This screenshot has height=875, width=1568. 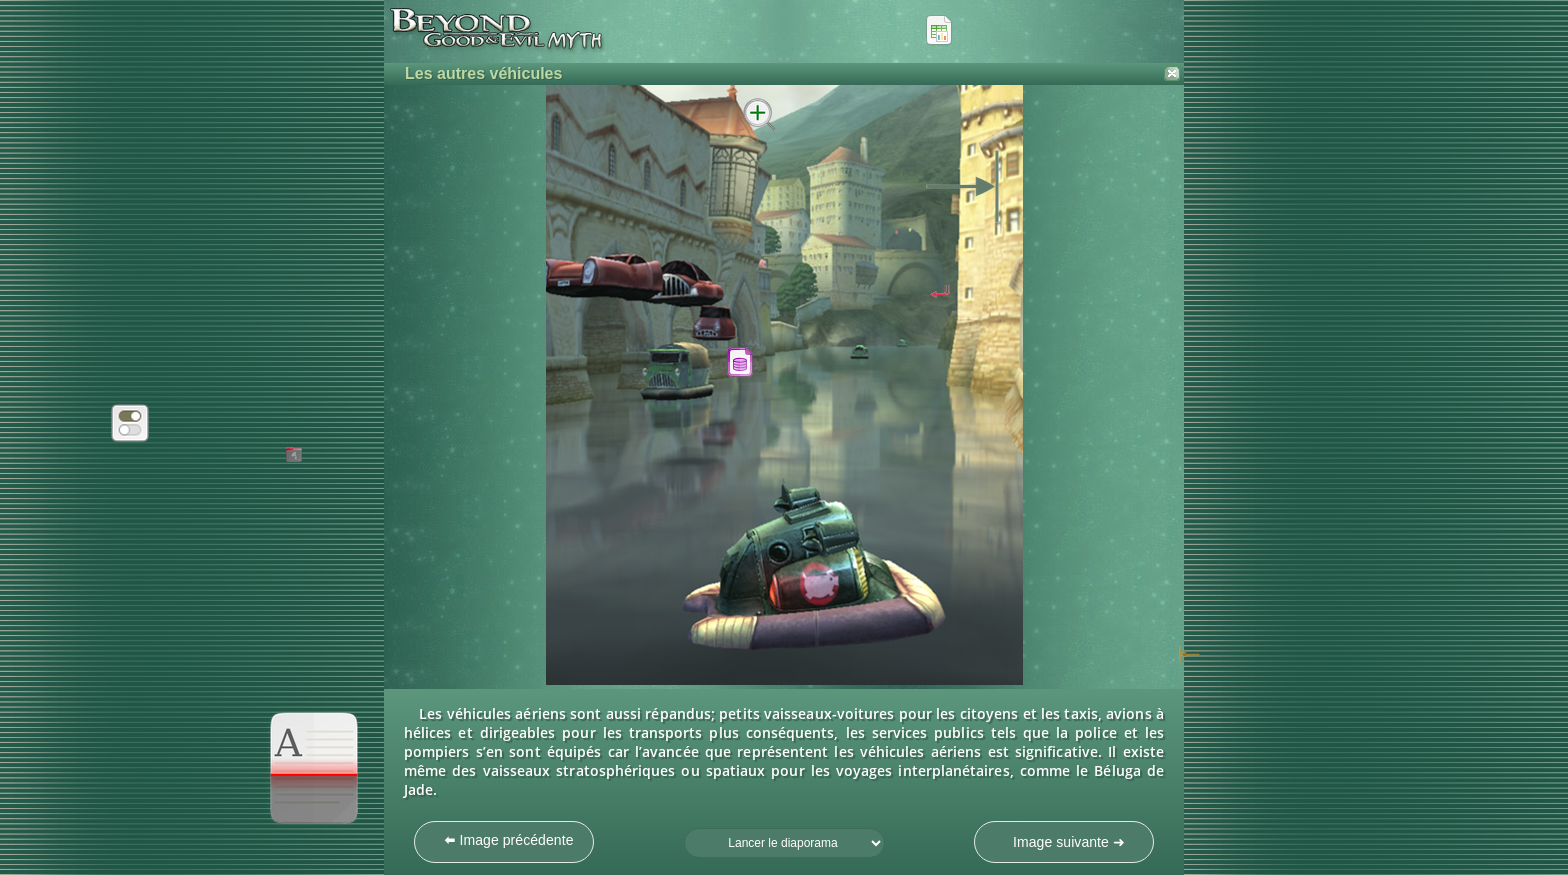 What do you see at coordinates (130, 423) in the screenshot?
I see `open system tweaks or settings customization` at bounding box center [130, 423].